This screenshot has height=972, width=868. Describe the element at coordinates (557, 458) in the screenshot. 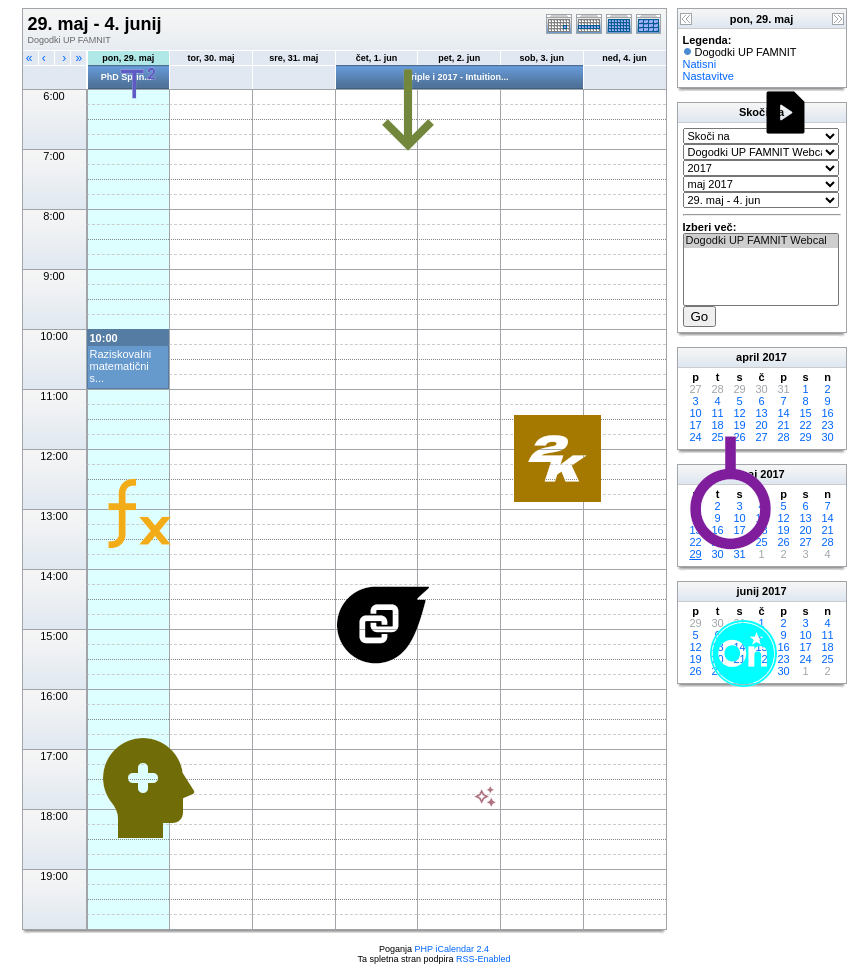

I see `2K Games company logo` at that location.